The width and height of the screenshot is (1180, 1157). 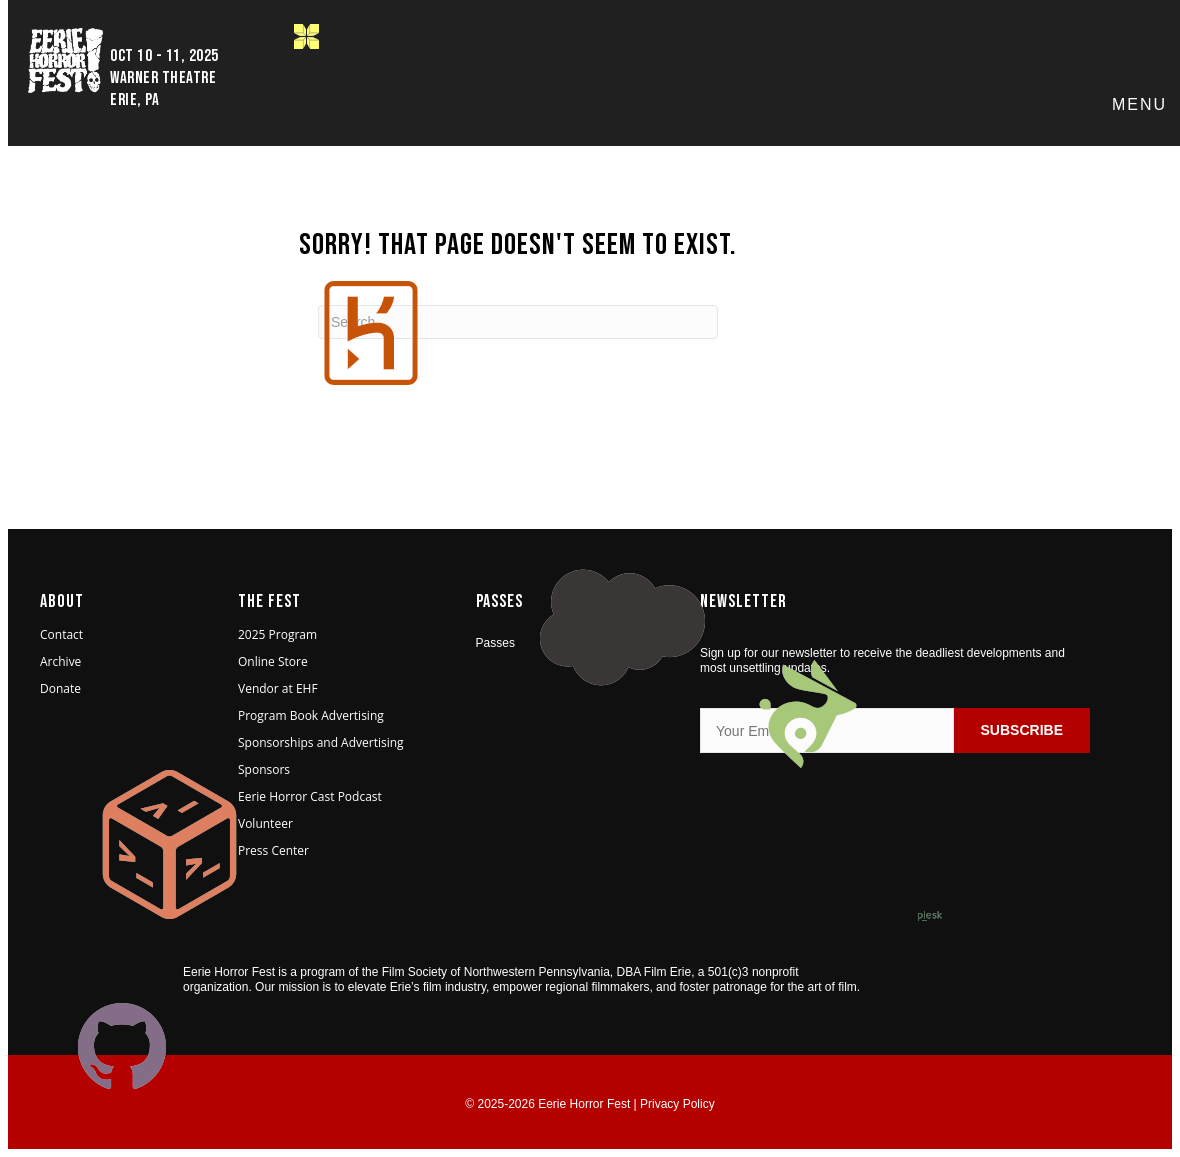 What do you see at coordinates (169, 844) in the screenshot?
I see `open distrobox container management application` at bounding box center [169, 844].